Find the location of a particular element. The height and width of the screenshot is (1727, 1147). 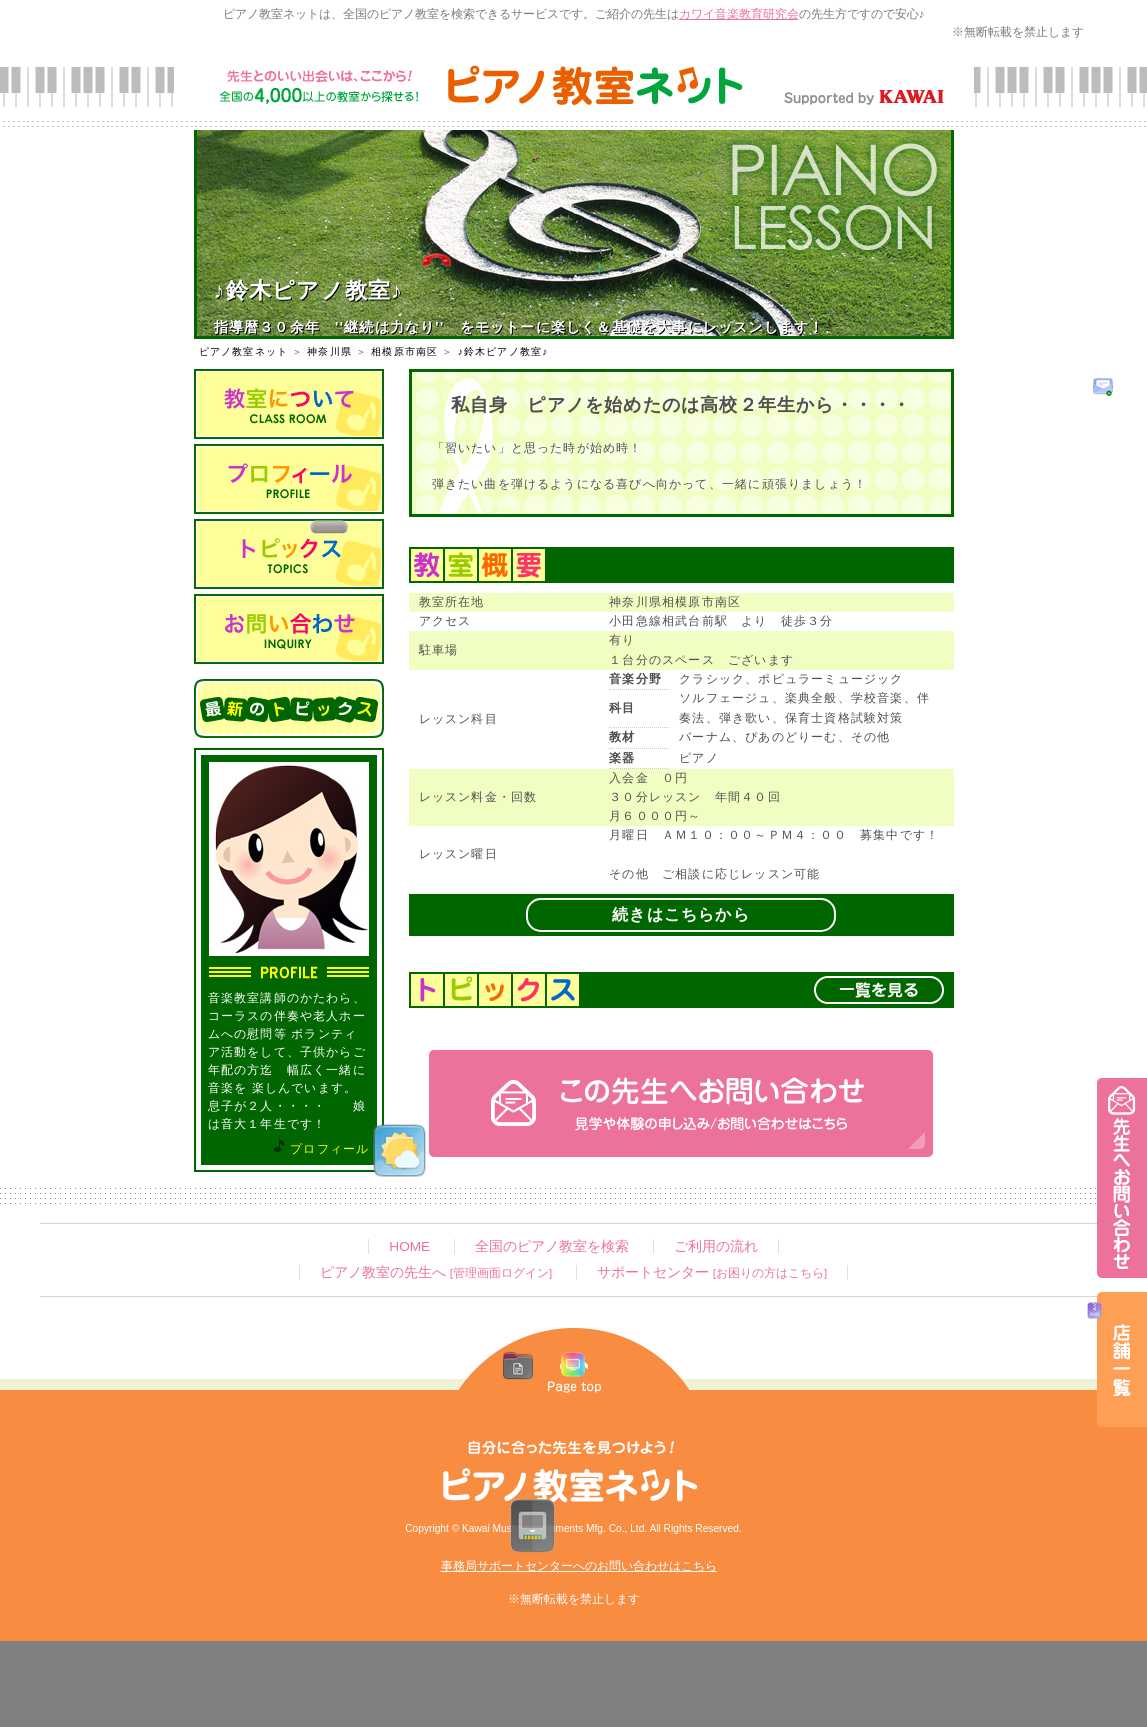

open your documents folder is located at coordinates (518, 1365).